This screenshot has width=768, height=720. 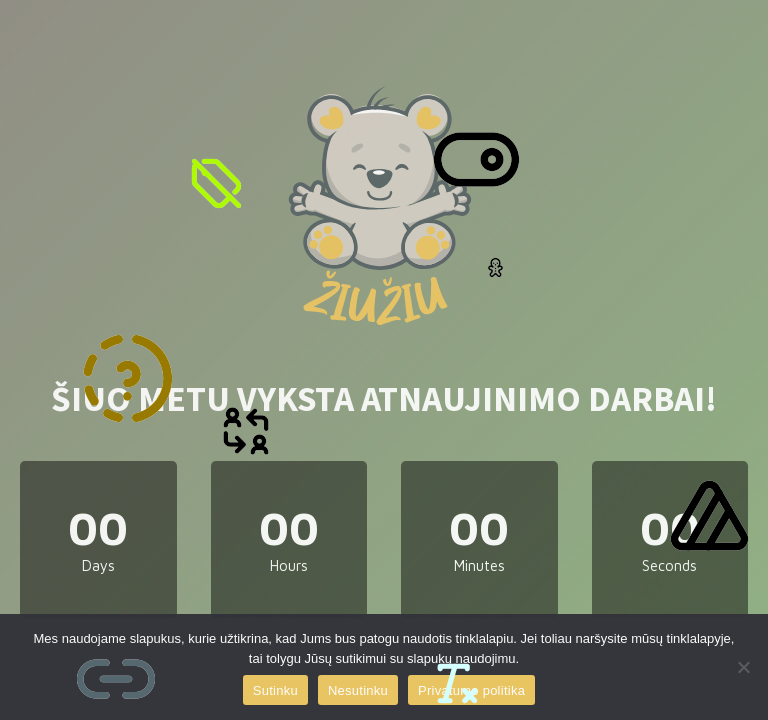 I want to click on remove a tag or label, so click(x=216, y=183).